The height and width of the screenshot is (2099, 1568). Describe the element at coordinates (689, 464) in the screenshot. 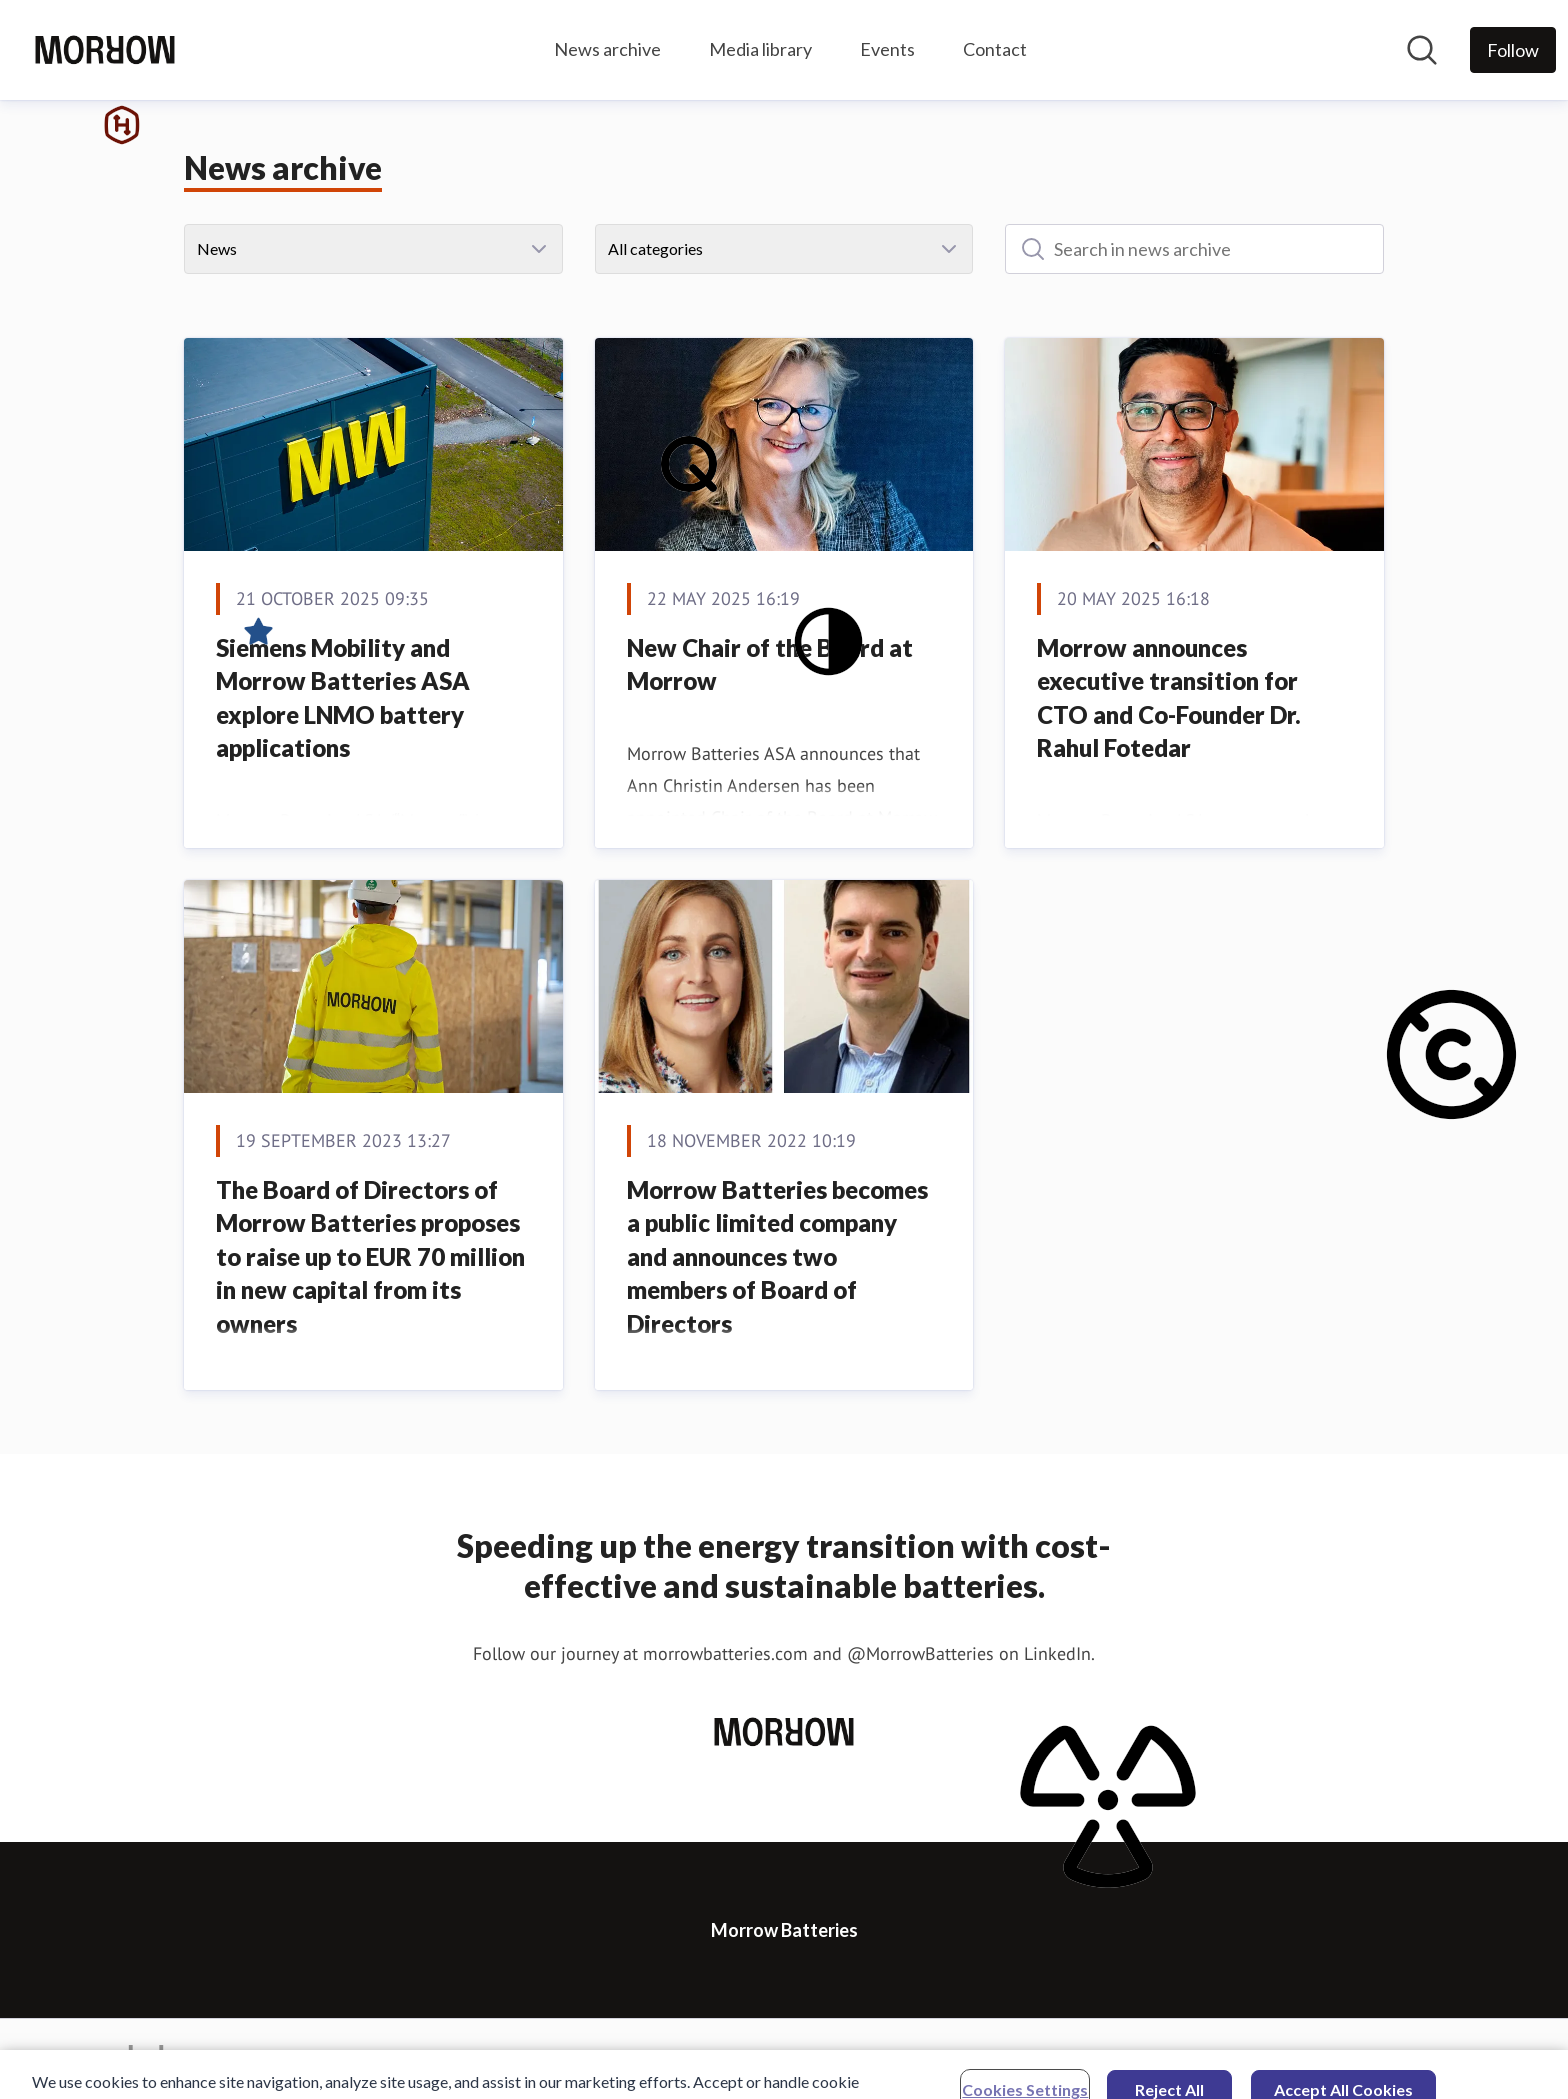

I see `indicates guatemalan quetzal currency` at that location.